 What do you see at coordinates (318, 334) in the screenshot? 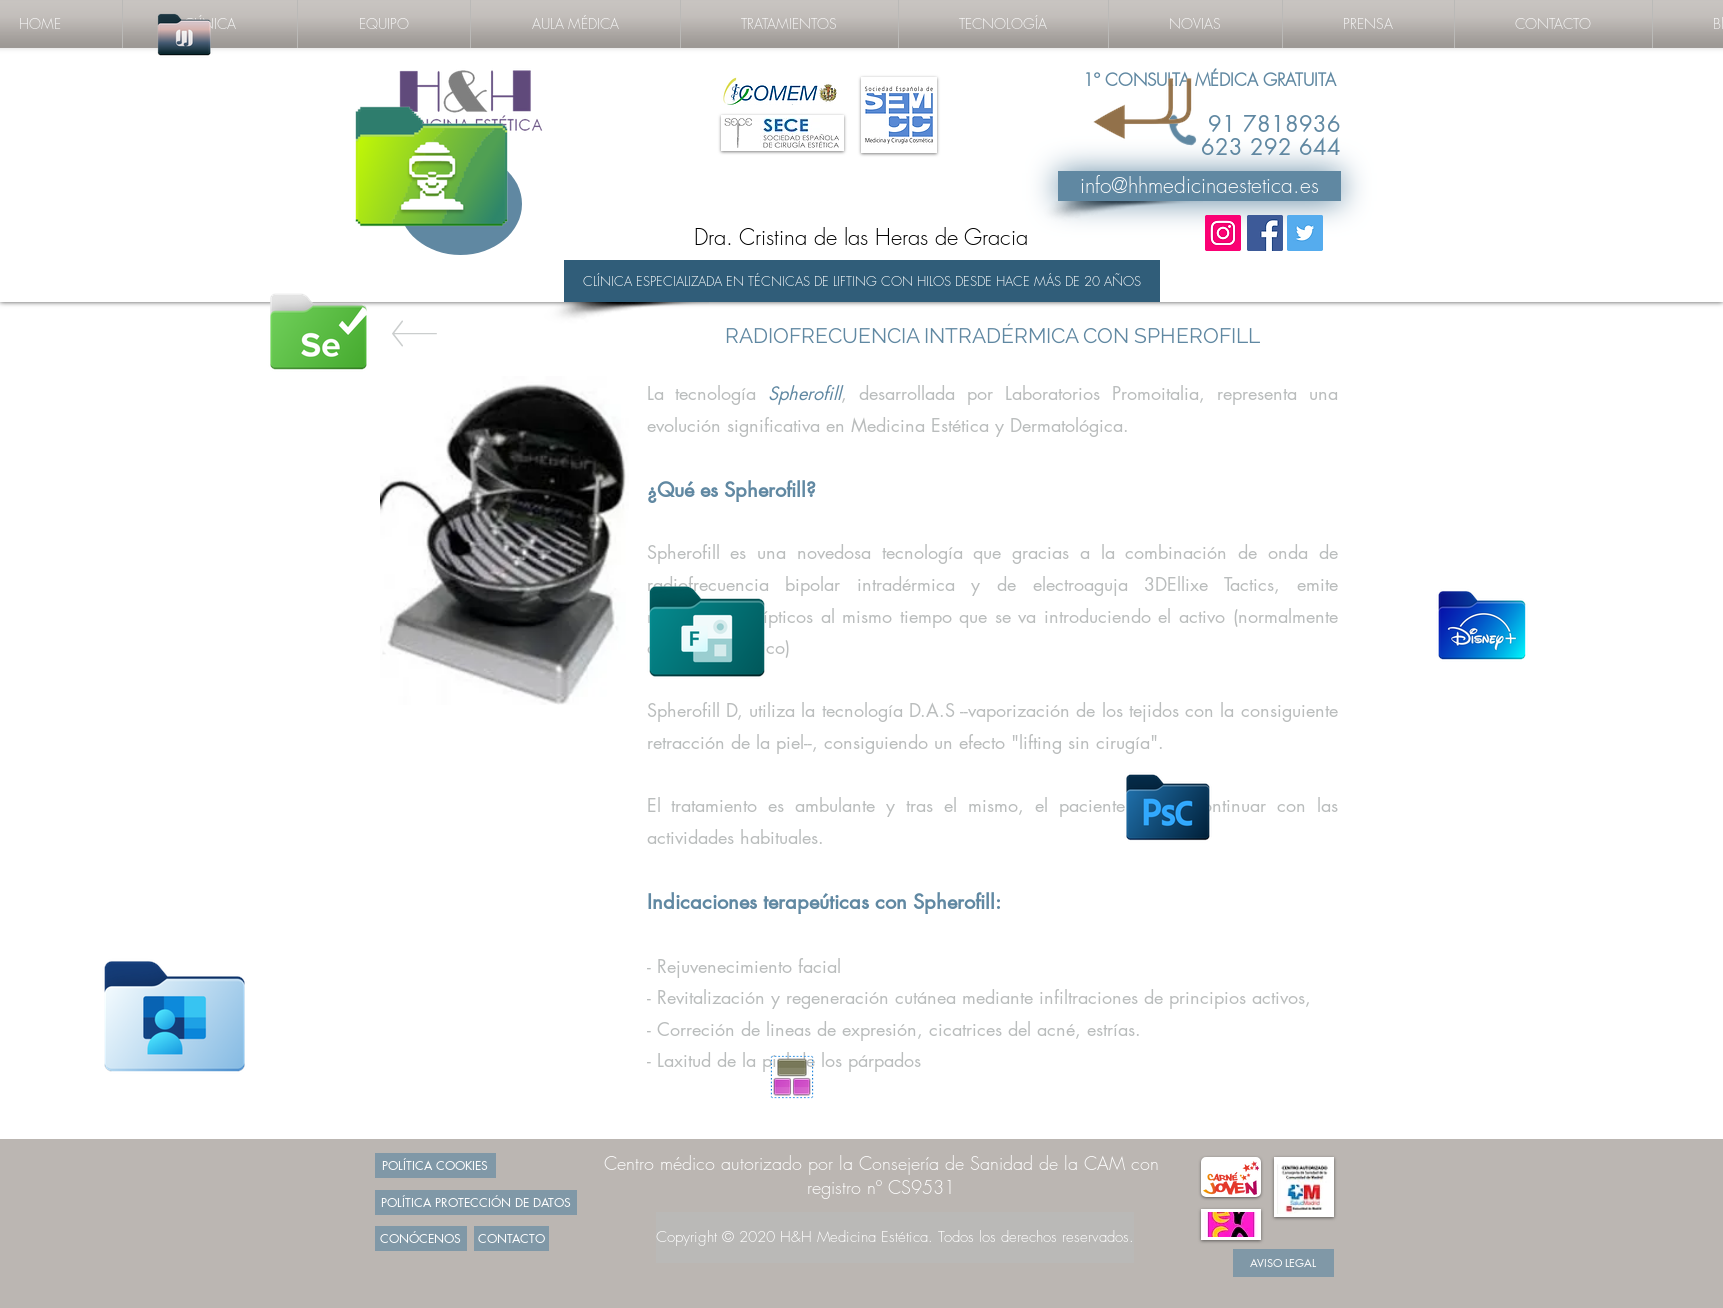
I see `folder containing selenium test automation files` at bounding box center [318, 334].